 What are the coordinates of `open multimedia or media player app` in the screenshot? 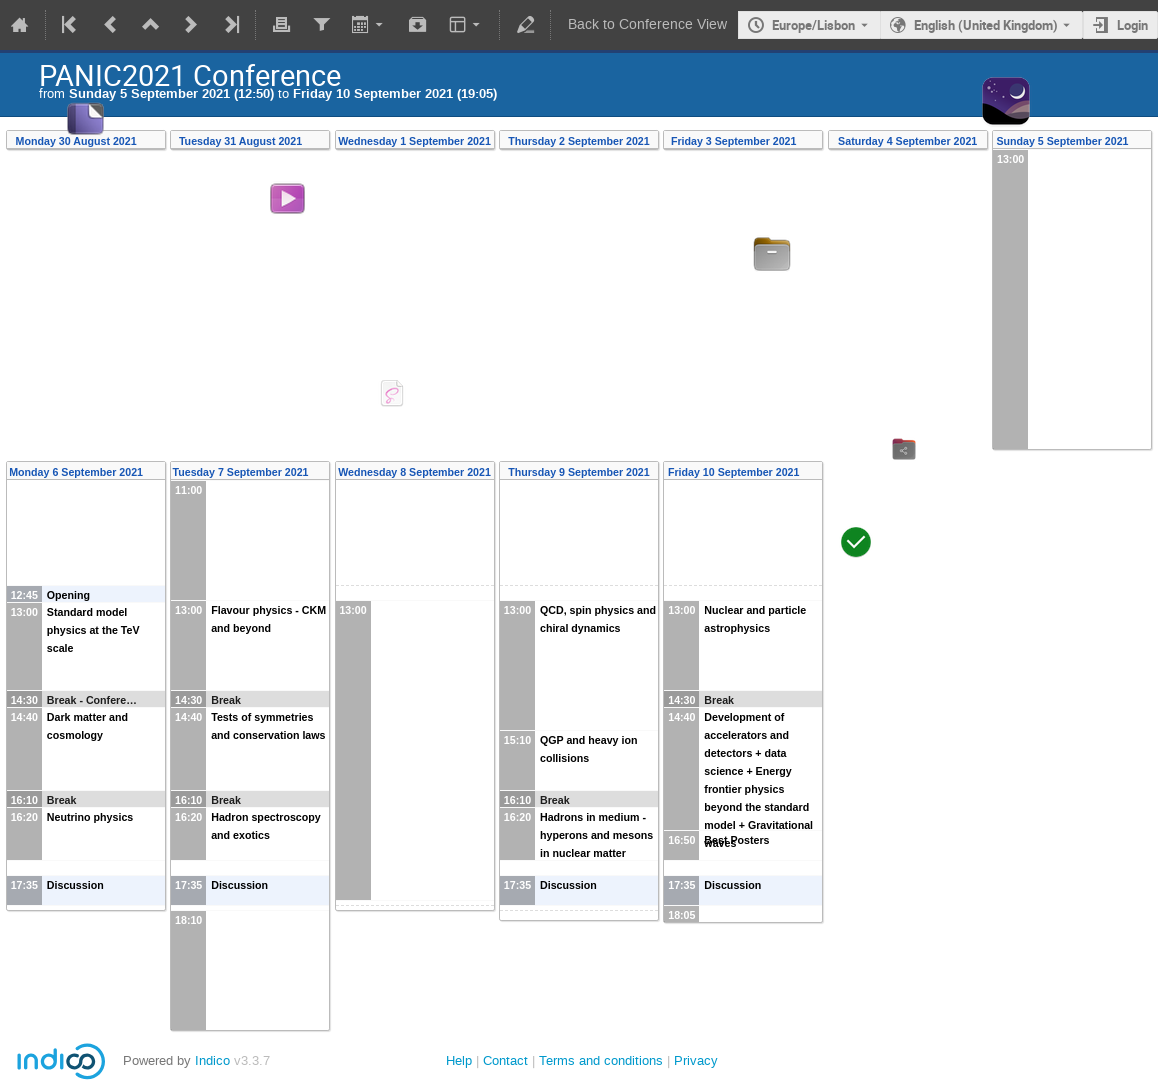 It's located at (287, 198).